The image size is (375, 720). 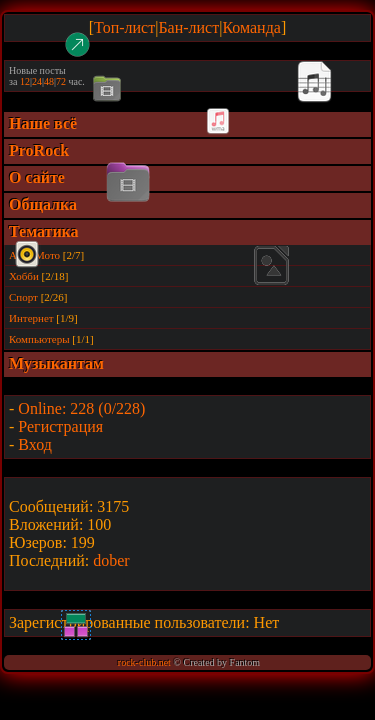 What do you see at coordinates (271, 265) in the screenshot?
I see `open libreoffice draw application` at bounding box center [271, 265].